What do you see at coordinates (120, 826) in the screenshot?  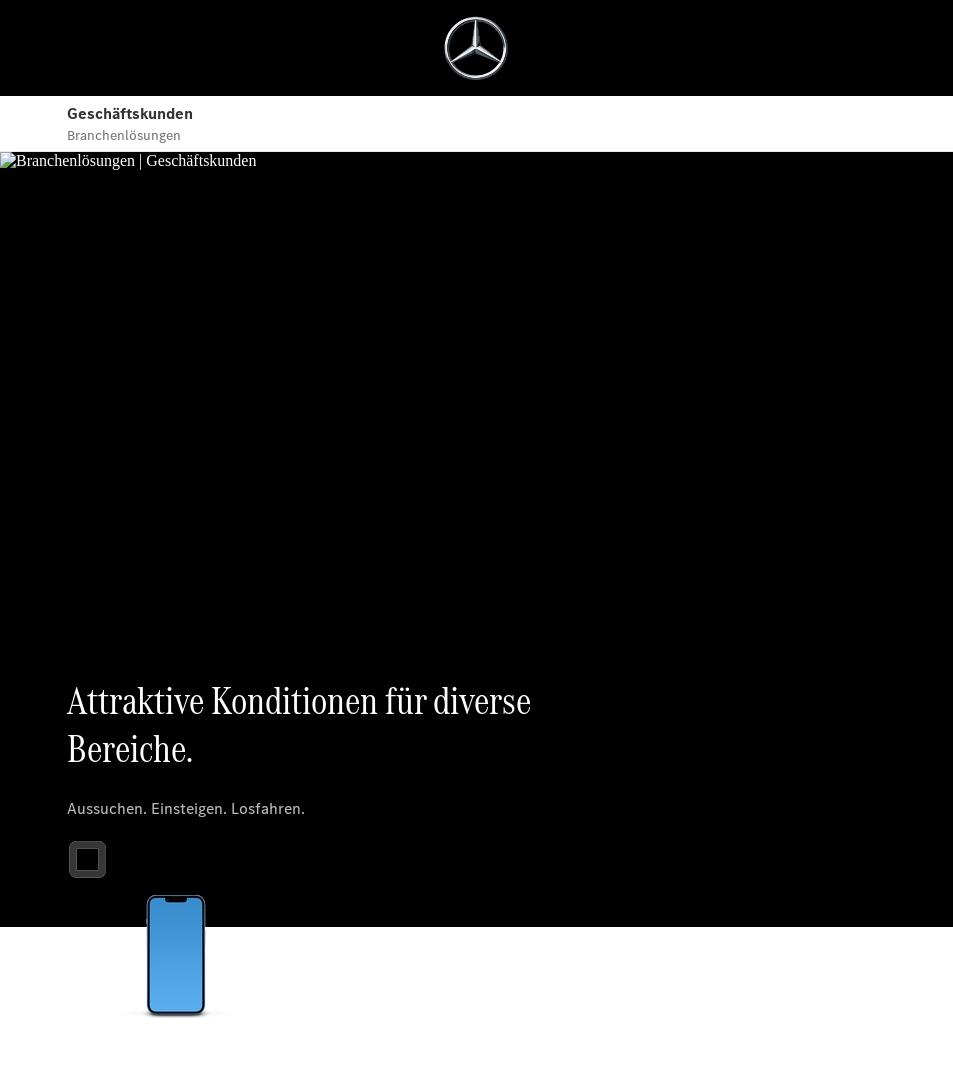 I see `stop or halt current media playback` at bounding box center [120, 826].